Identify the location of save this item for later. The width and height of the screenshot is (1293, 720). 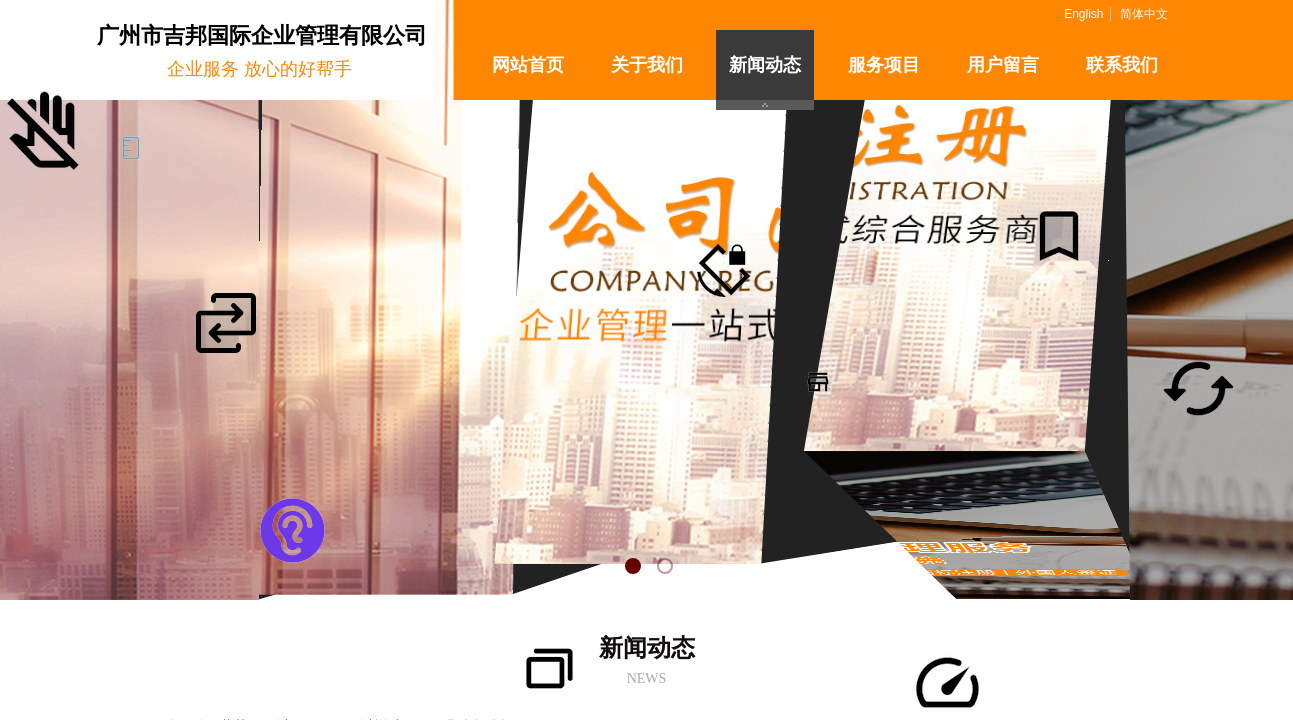
(1059, 236).